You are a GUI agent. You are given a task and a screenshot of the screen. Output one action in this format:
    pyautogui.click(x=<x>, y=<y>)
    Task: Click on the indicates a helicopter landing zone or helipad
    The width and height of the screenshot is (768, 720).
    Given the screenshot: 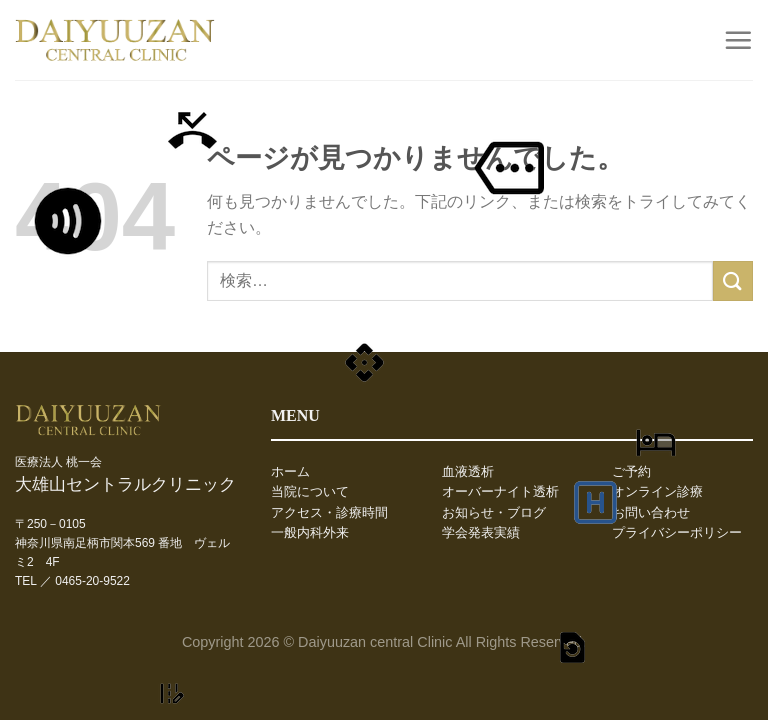 What is the action you would take?
    pyautogui.click(x=595, y=502)
    